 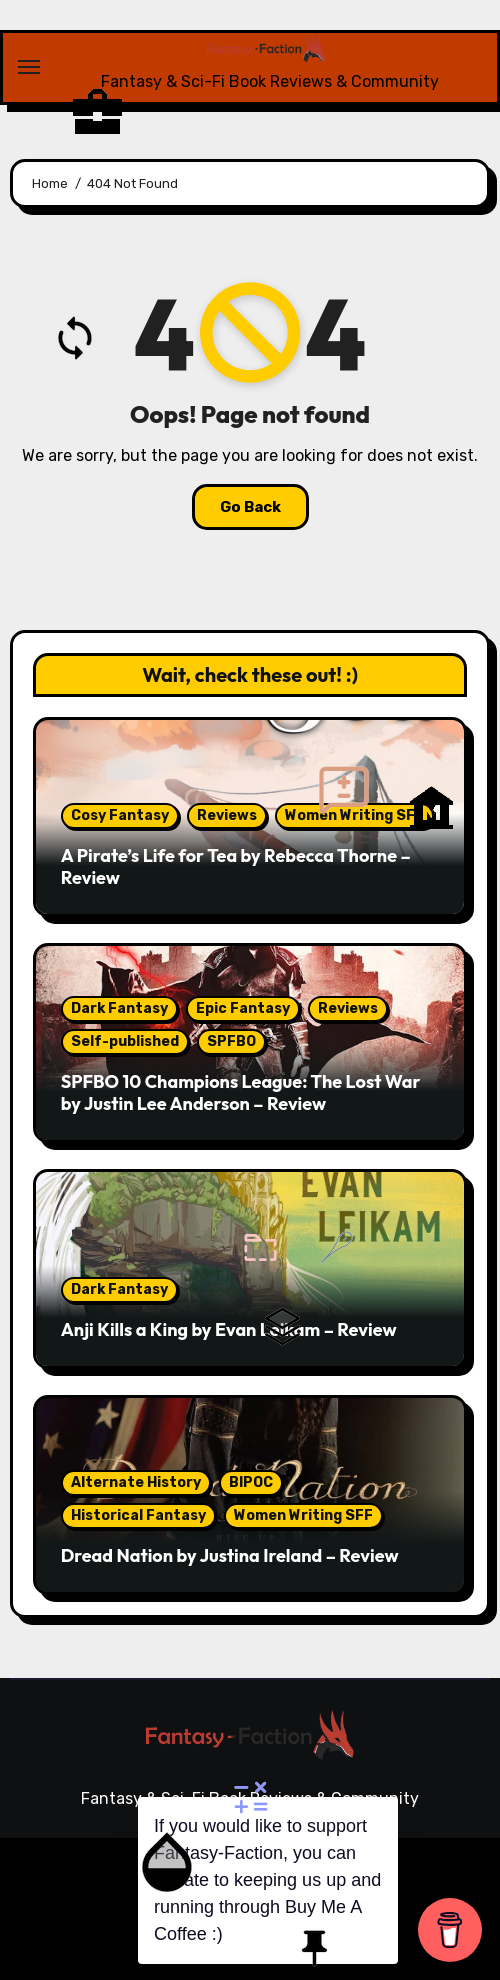 What do you see at coordinates (282, 1326) in the screenshot?
I see `view layers or stacked content` at bounding box center [282, 1326].